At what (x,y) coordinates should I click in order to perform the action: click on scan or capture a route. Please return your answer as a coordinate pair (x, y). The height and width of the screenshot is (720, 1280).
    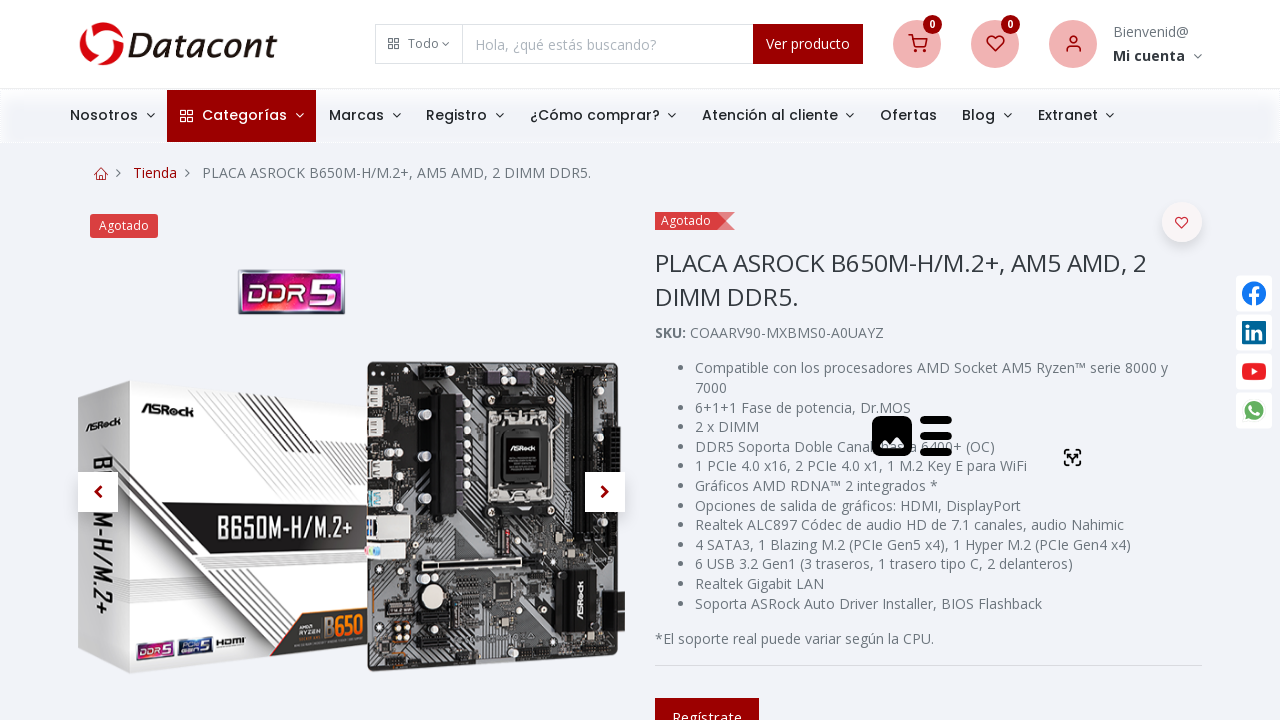
    Looking at the image, I should click on (1072, 457).